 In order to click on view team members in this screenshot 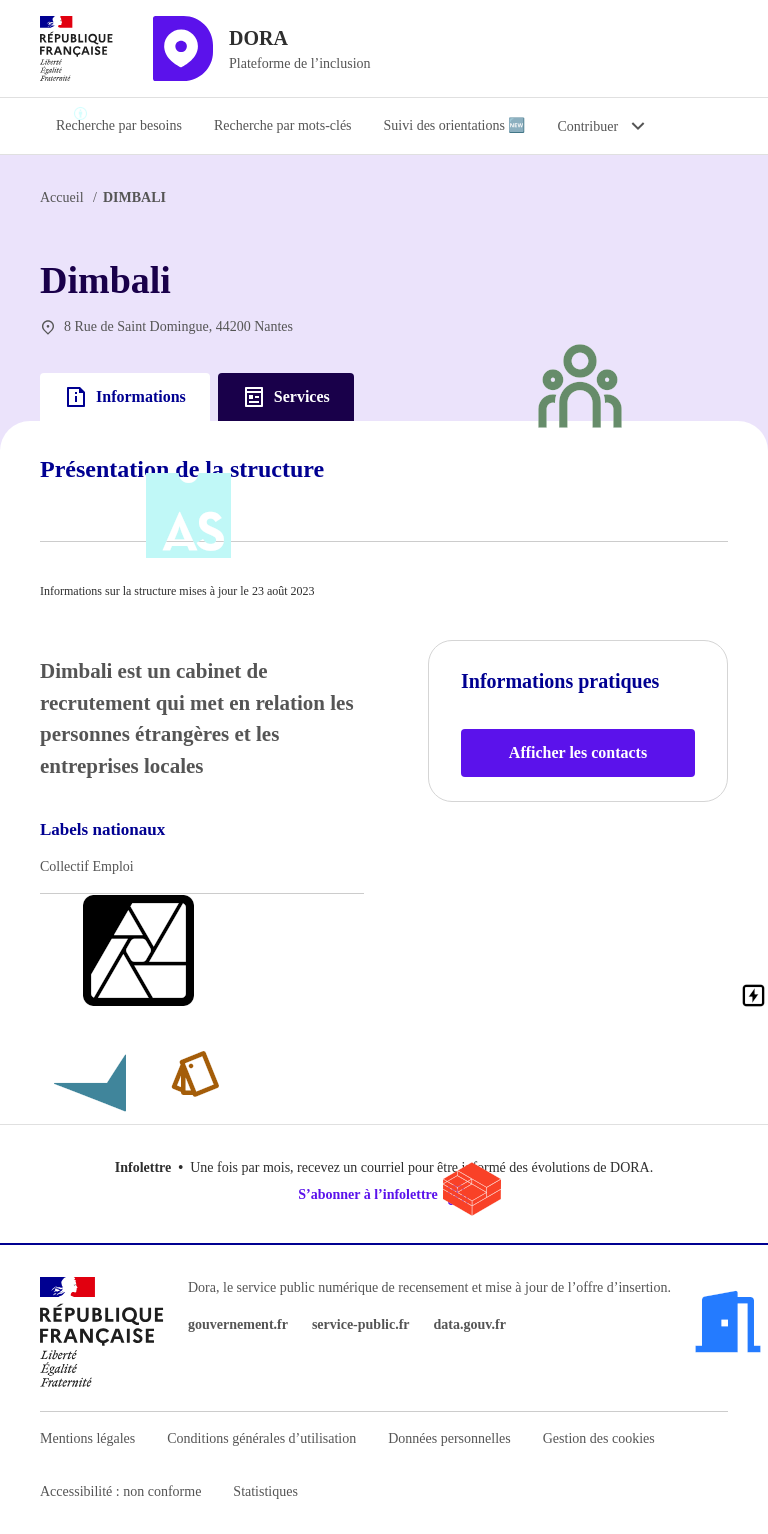, I will do `click(580, 386)`.